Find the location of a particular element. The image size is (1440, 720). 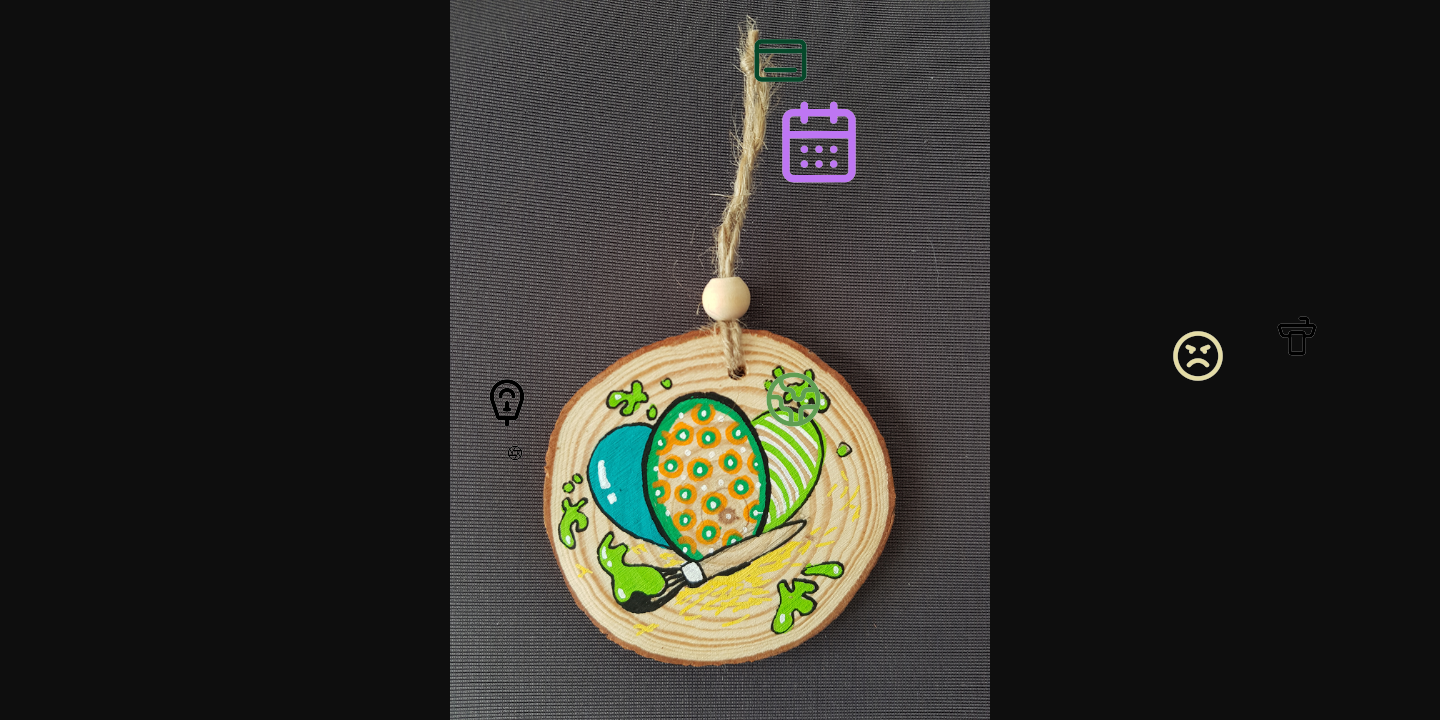

switch to global or worldwide view is located at coordinates (793, 399).